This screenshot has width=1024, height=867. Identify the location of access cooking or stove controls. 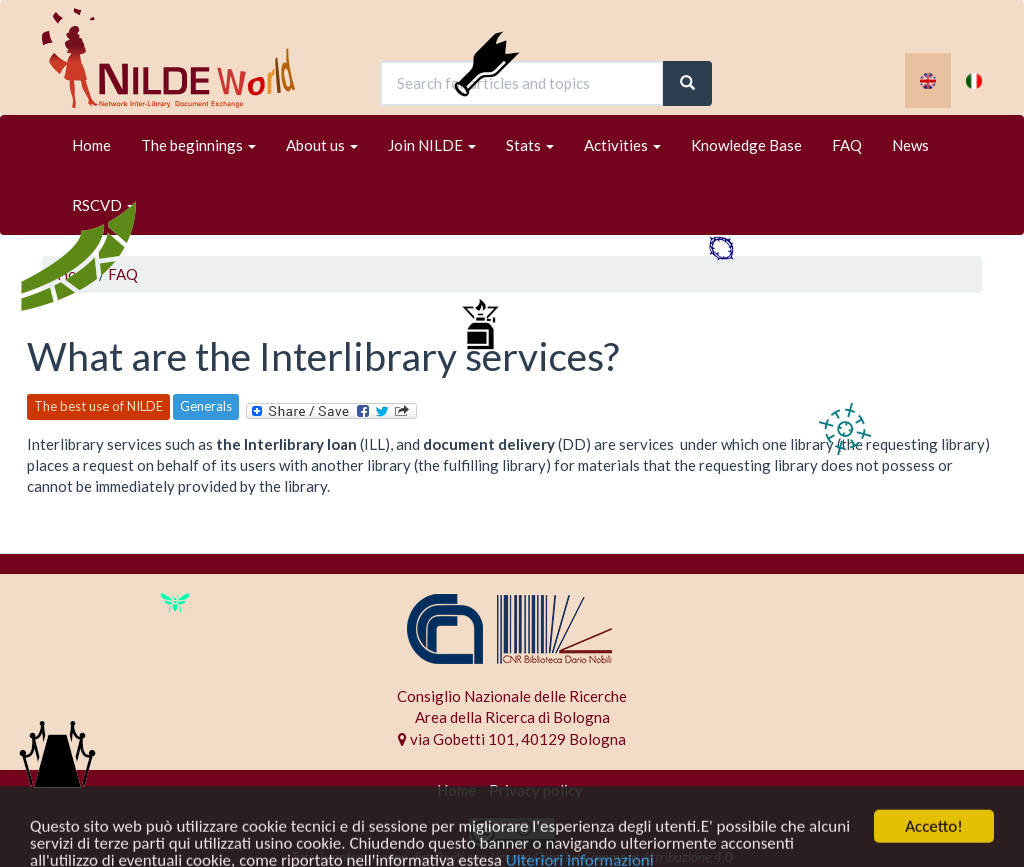
(480, 323).